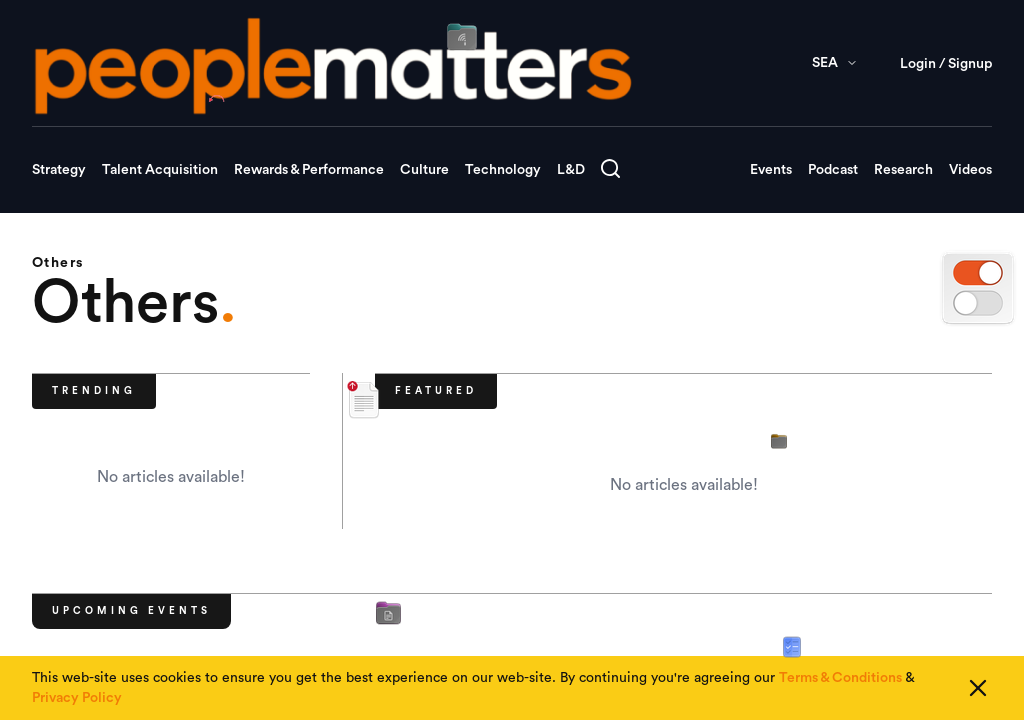  I want to click on send or share a document, so click(364, 400).